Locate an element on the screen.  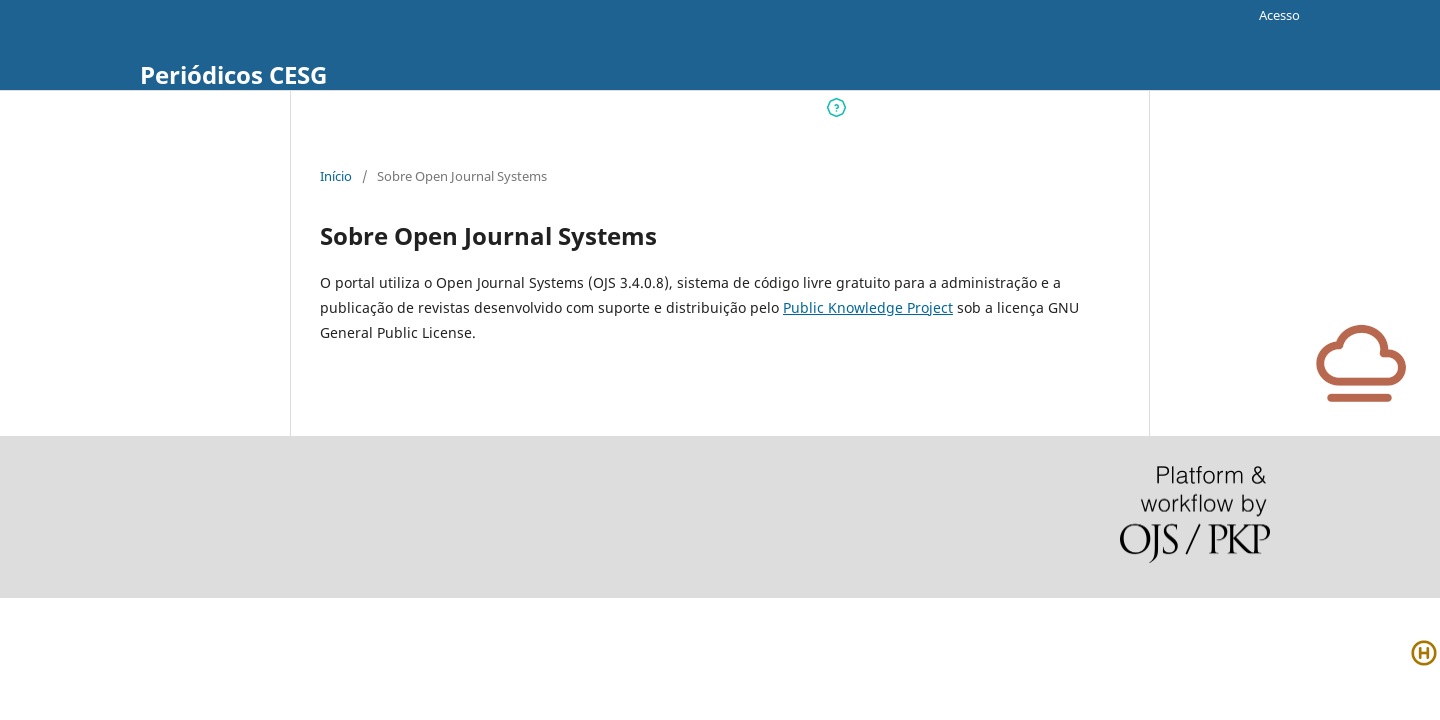
indicates foggy weather conditions is located at coordinates (1359, 365).